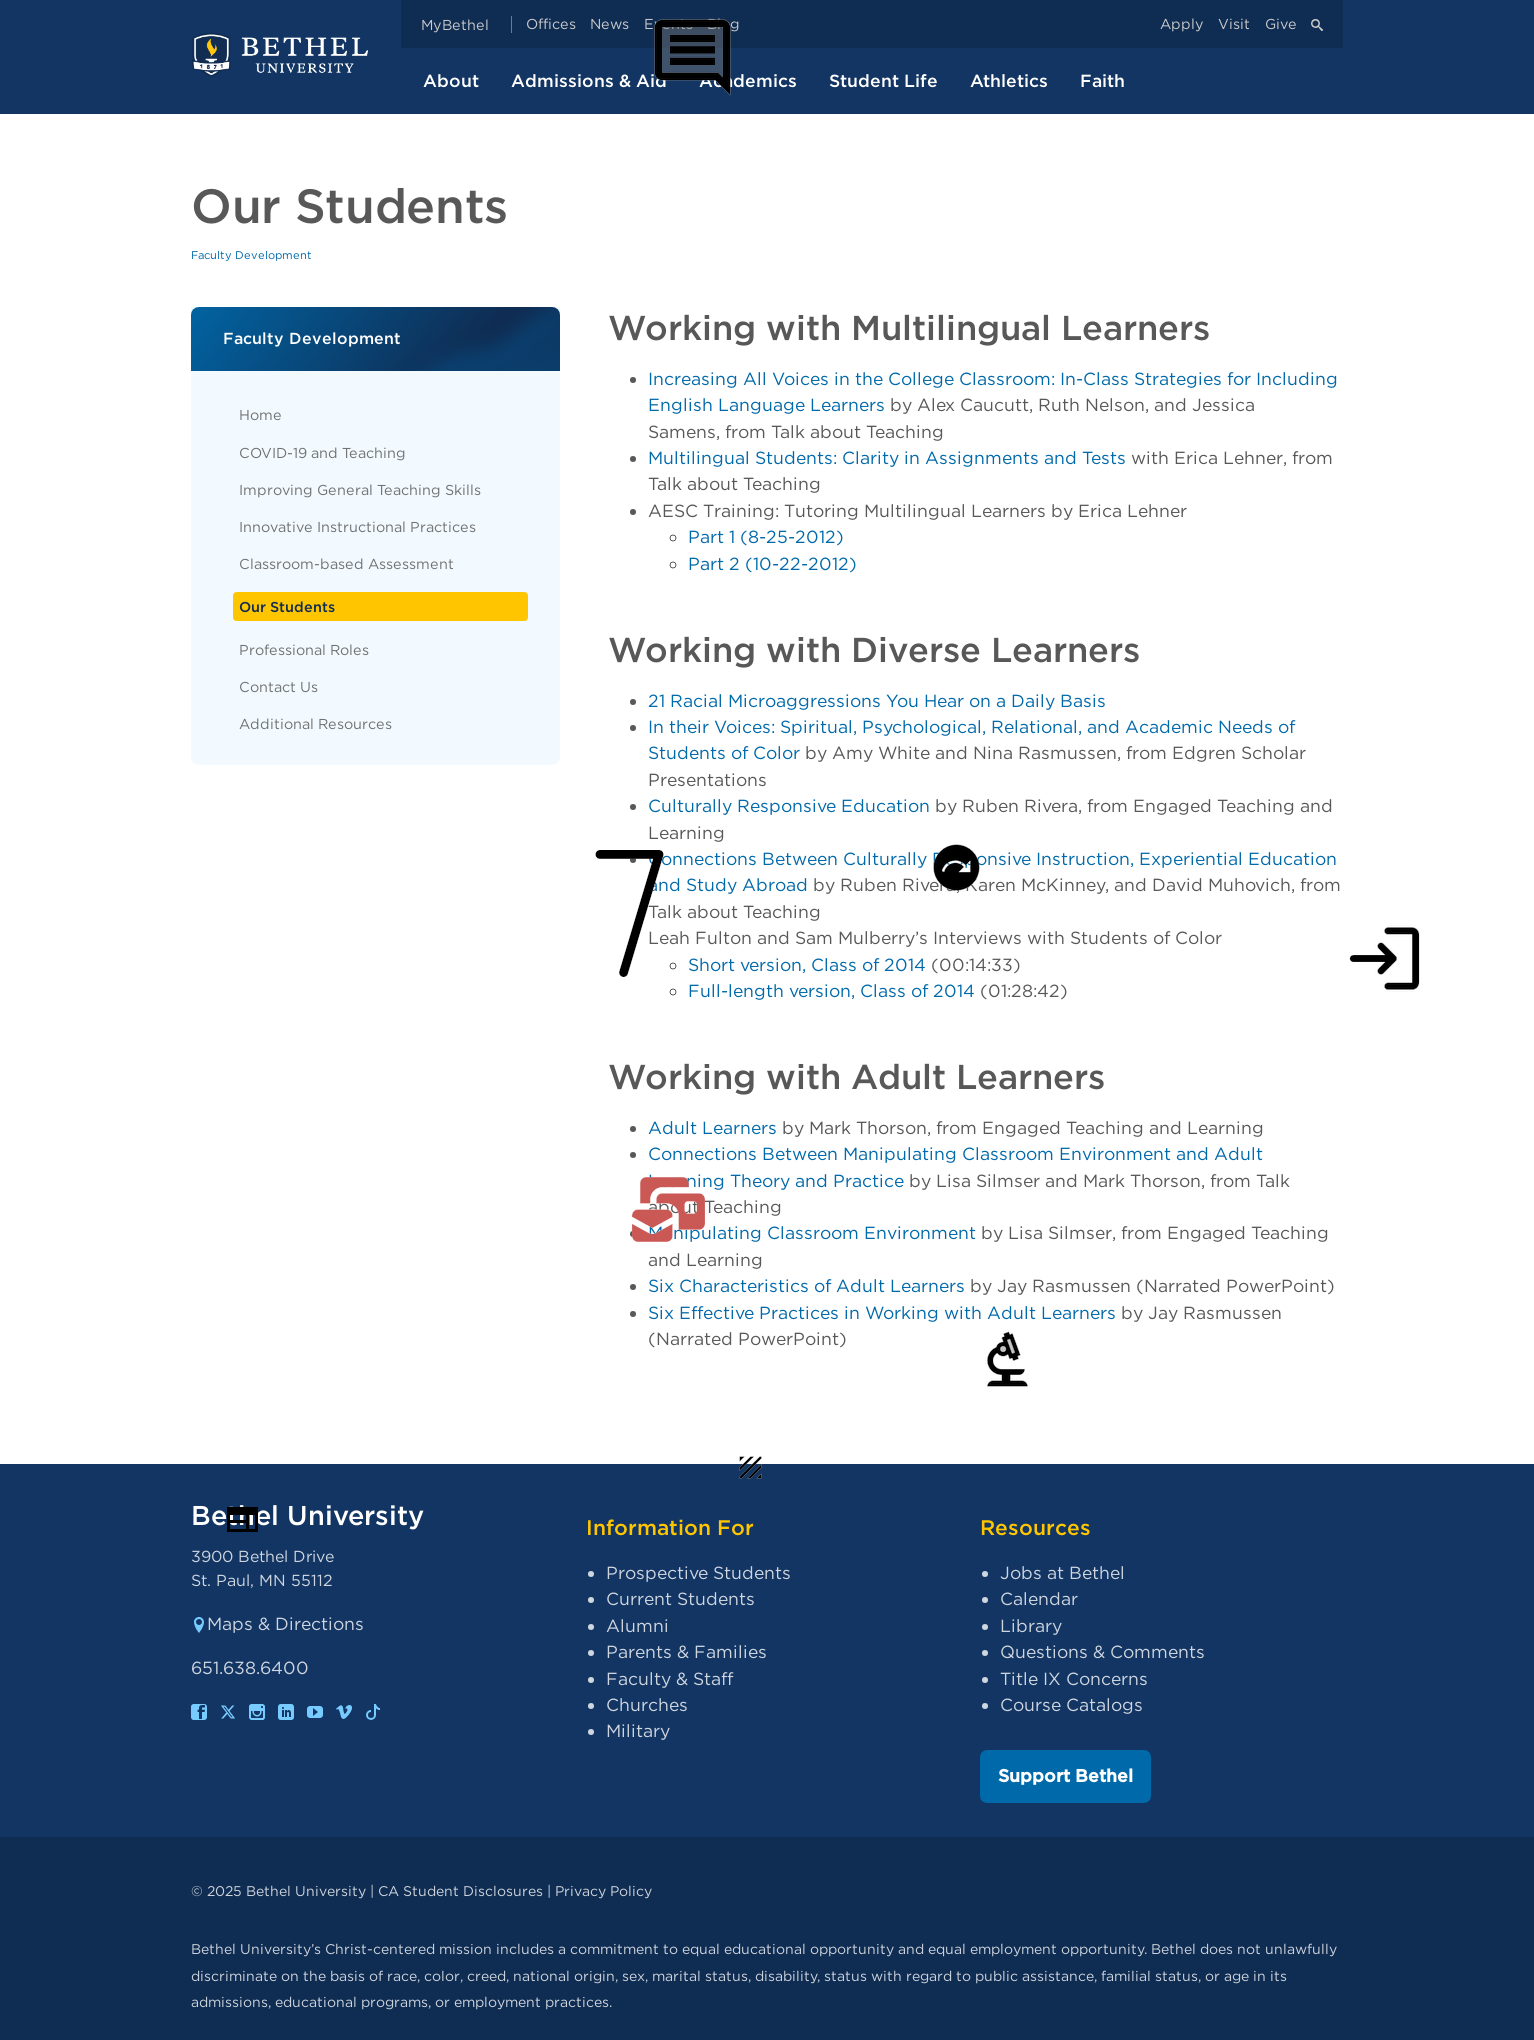 This screenshot has height=2040, width=1534. Describe the element at coordinates (242, 1519) in the screenshot. I see `open web browser` at that location.